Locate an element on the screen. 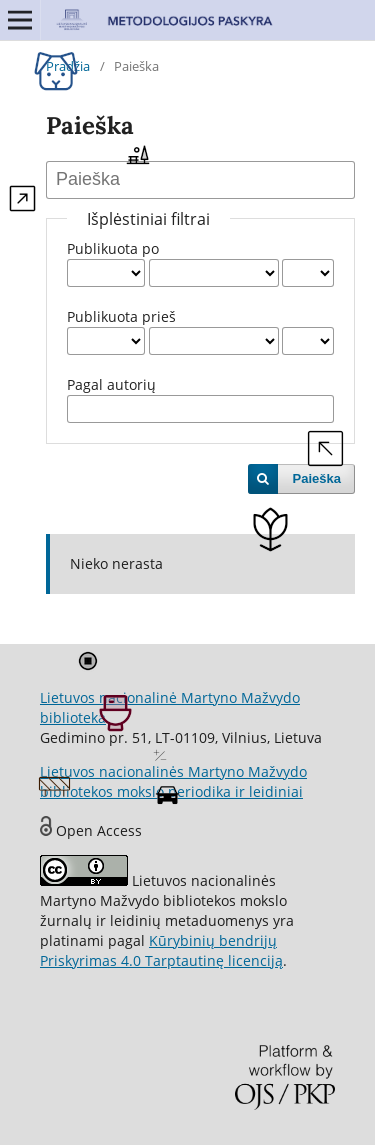 The image size is (375, 1145). open link in new window is located at coordinates (22, 198).